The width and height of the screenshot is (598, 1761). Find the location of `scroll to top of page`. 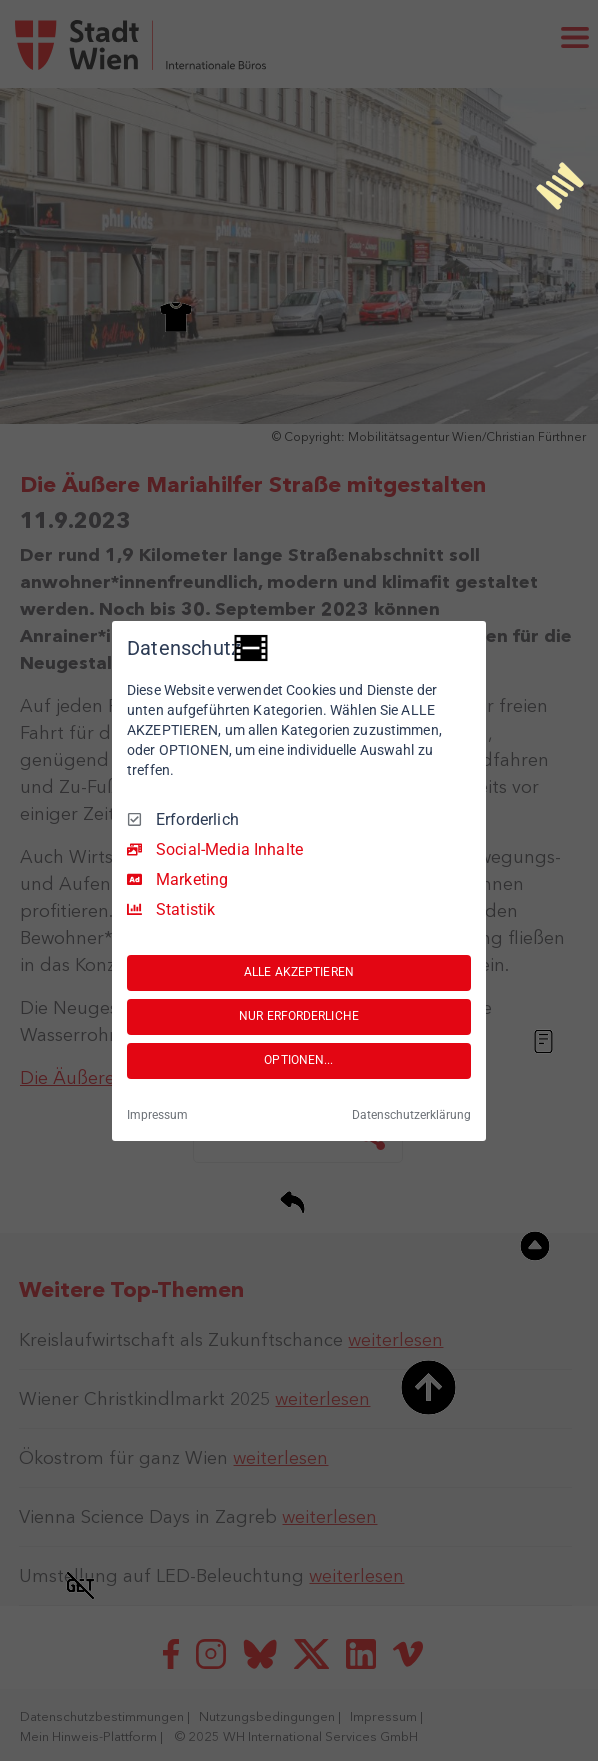

scroll to top of page is located at coordinates (428, 1387).